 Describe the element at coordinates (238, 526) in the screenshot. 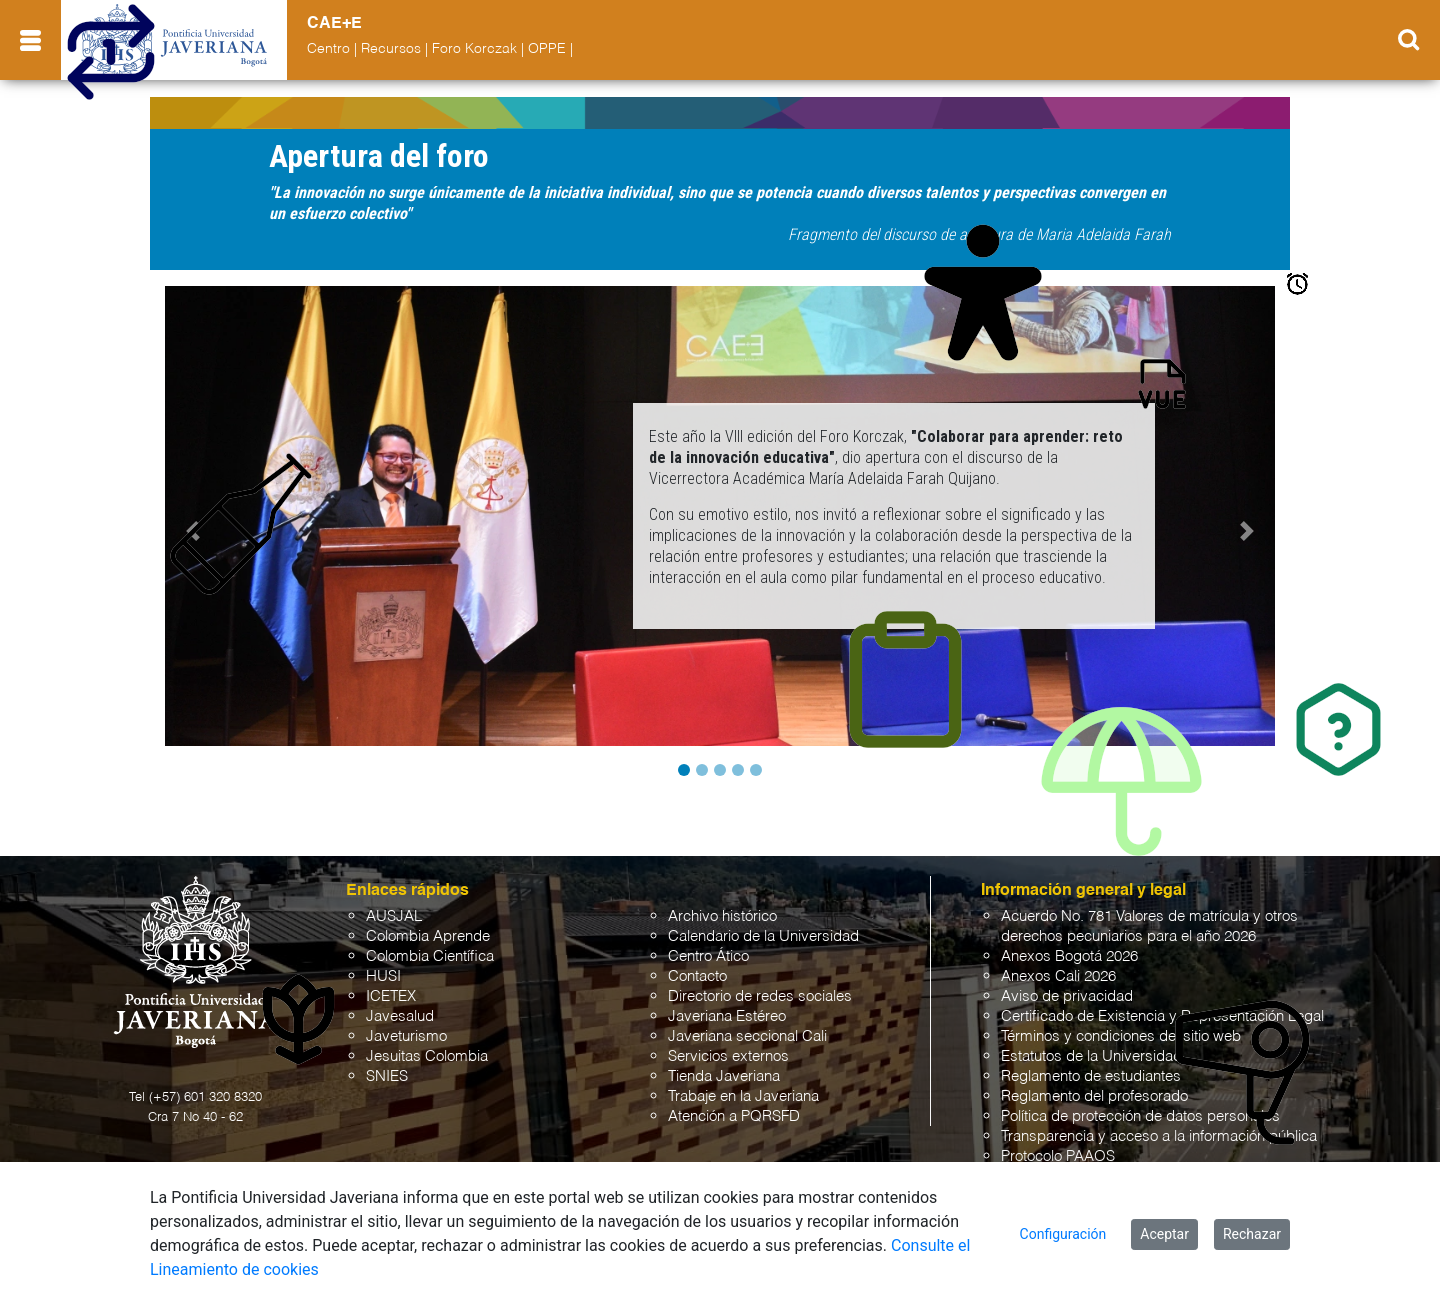

I see `browse beer or beverage options` at that location.